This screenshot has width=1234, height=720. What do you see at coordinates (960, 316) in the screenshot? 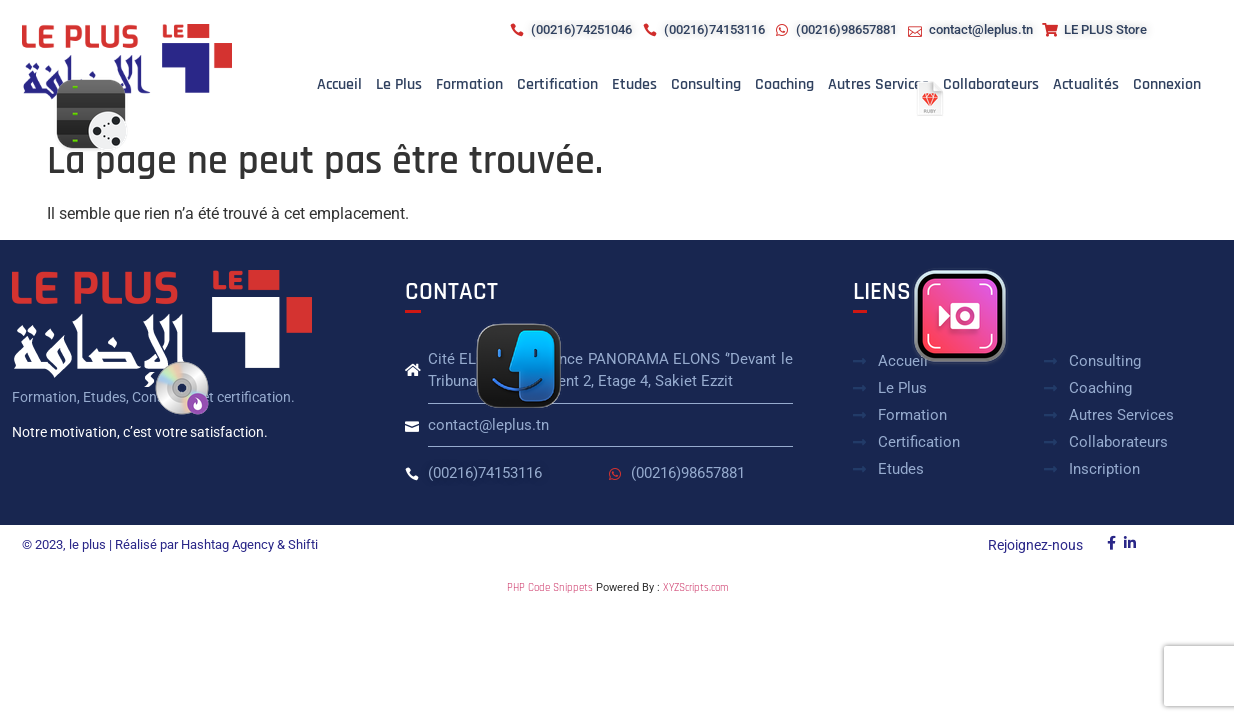
I see `open kooha screen recorder` at bounding box center [960, 316].